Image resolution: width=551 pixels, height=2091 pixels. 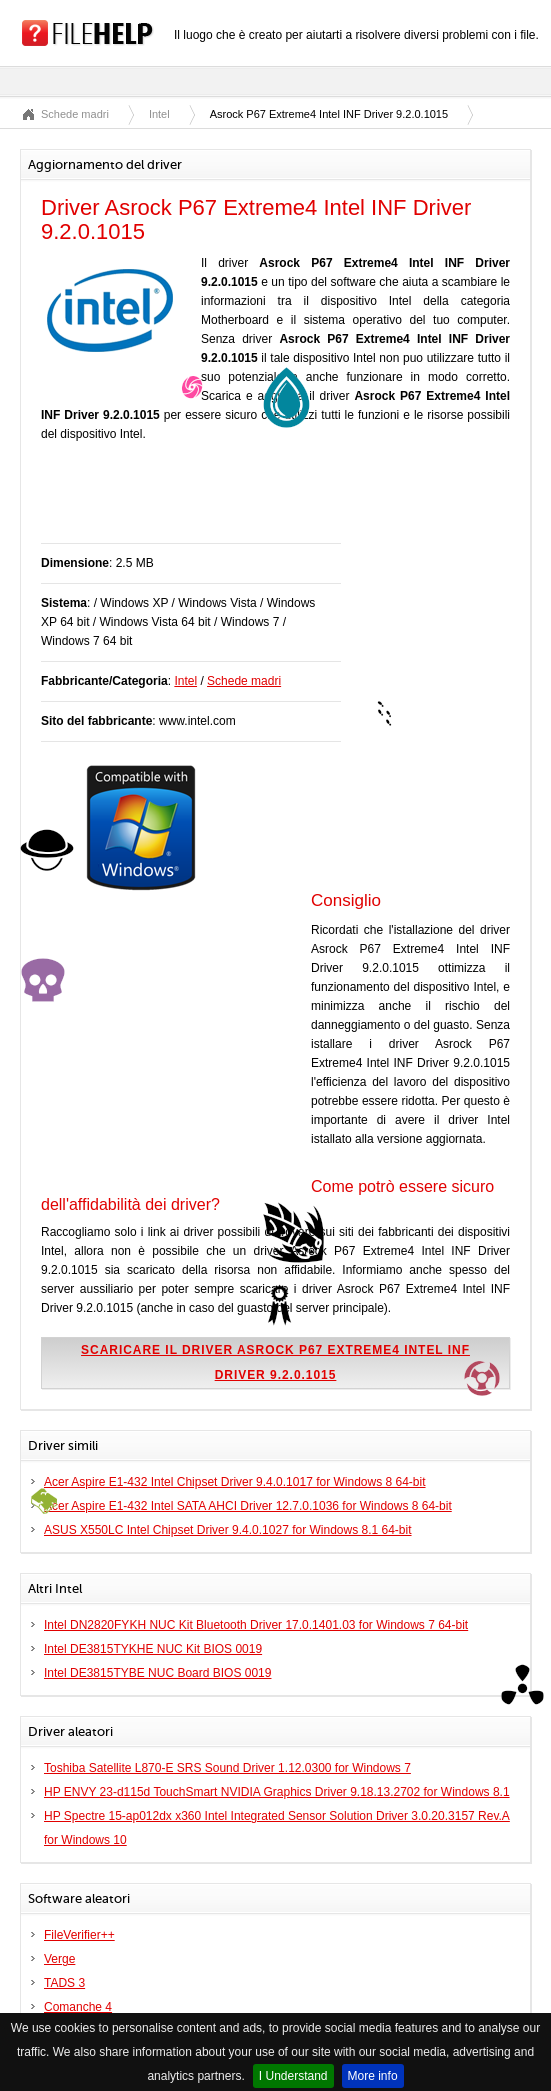 I want to click on throwing weapon or shuriken item in game inventory, so click(x=482, y=1378).